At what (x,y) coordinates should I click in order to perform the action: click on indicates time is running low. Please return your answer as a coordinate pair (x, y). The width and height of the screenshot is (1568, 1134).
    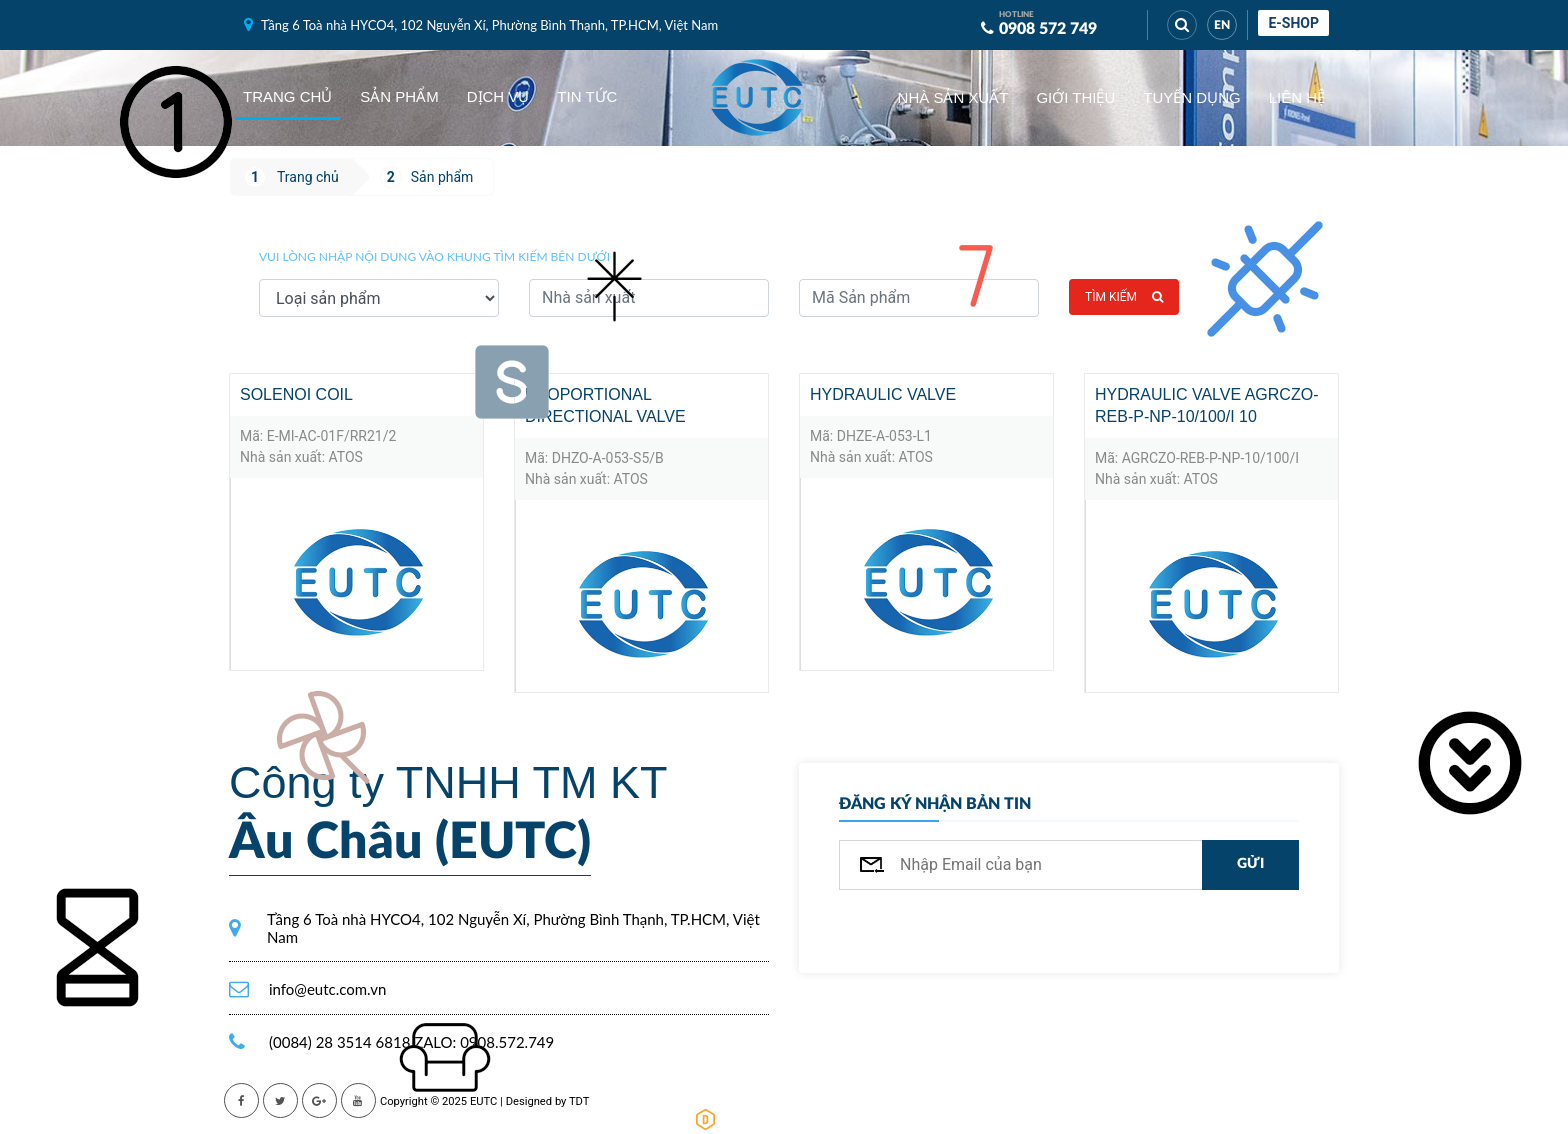
    Looking at the image, I should click on (97, 947).